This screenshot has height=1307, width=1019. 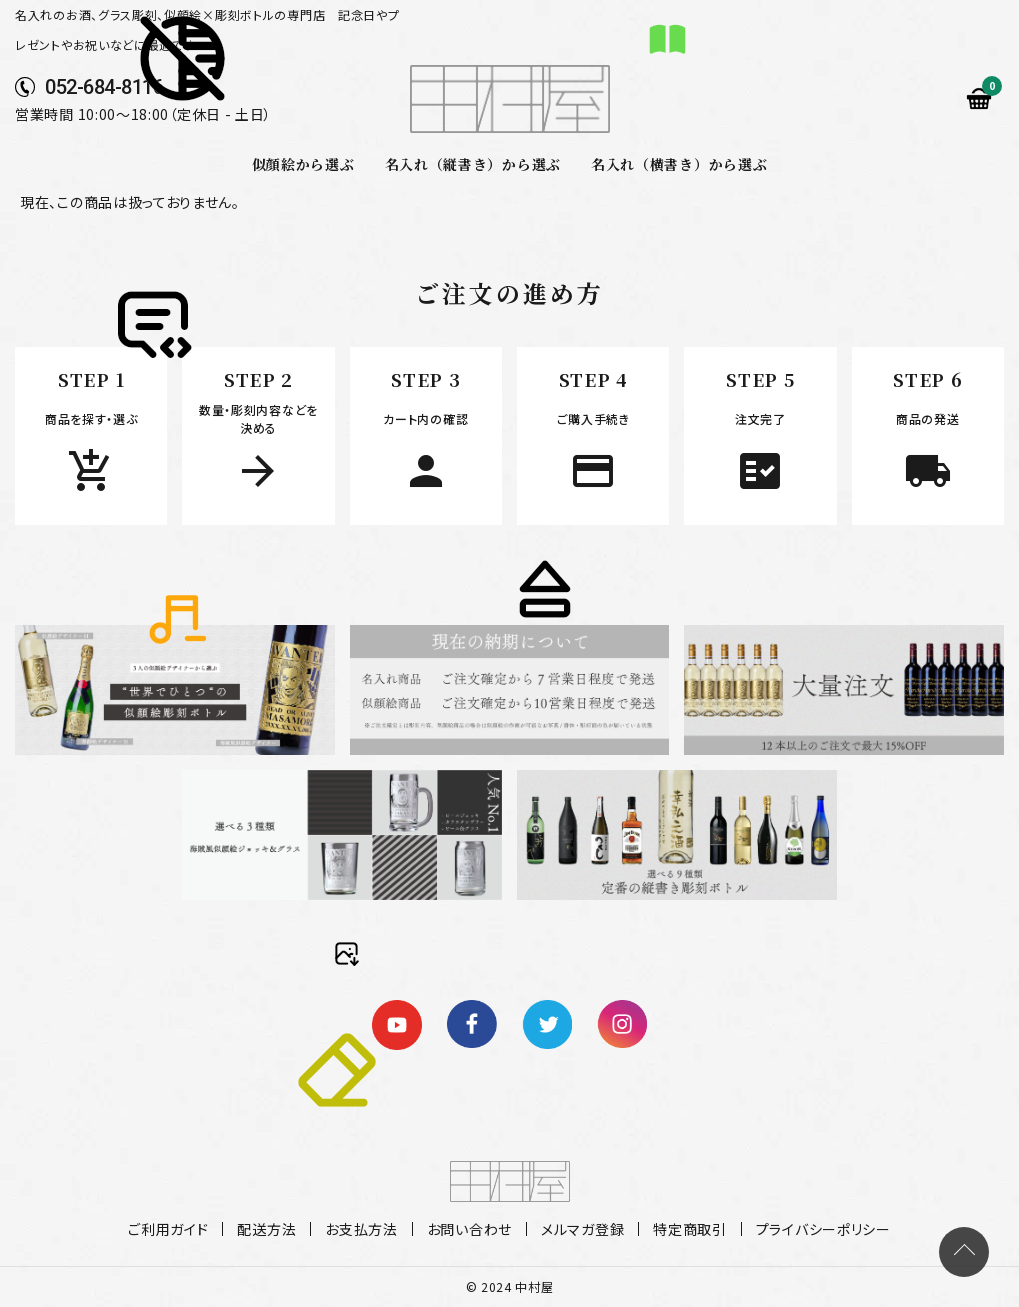 What do you see at coordinates (346, 953) in the screenshot?
I see `download image to device` at bounding box center [346, 953].